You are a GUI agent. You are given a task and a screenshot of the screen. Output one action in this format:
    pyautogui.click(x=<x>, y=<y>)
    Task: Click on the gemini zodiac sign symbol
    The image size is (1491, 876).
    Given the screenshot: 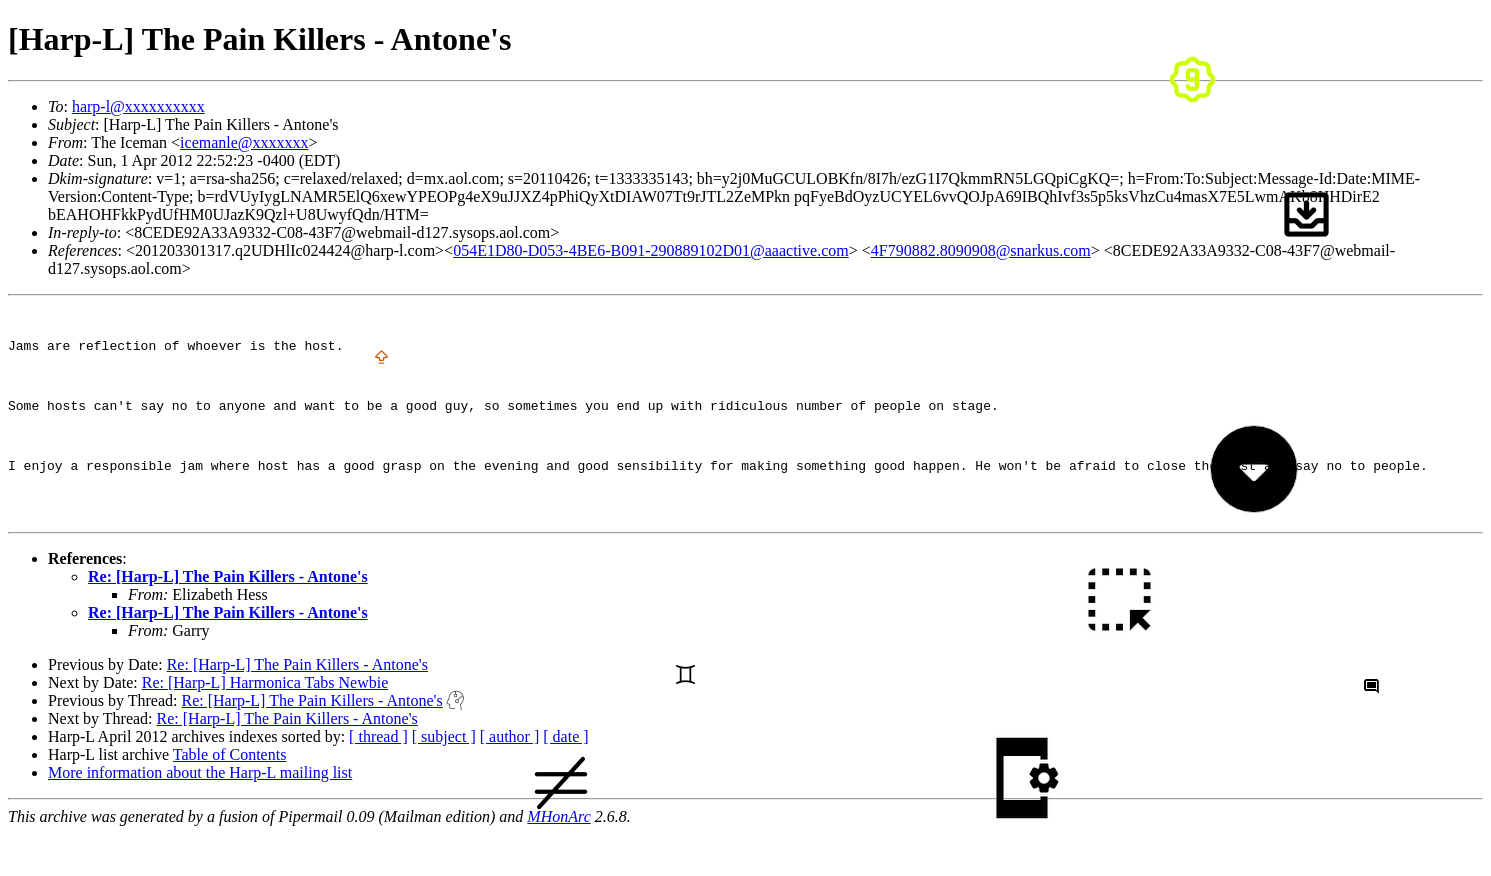 What is the action you would take?
    pyautogui.click(x=685, y=674)
    